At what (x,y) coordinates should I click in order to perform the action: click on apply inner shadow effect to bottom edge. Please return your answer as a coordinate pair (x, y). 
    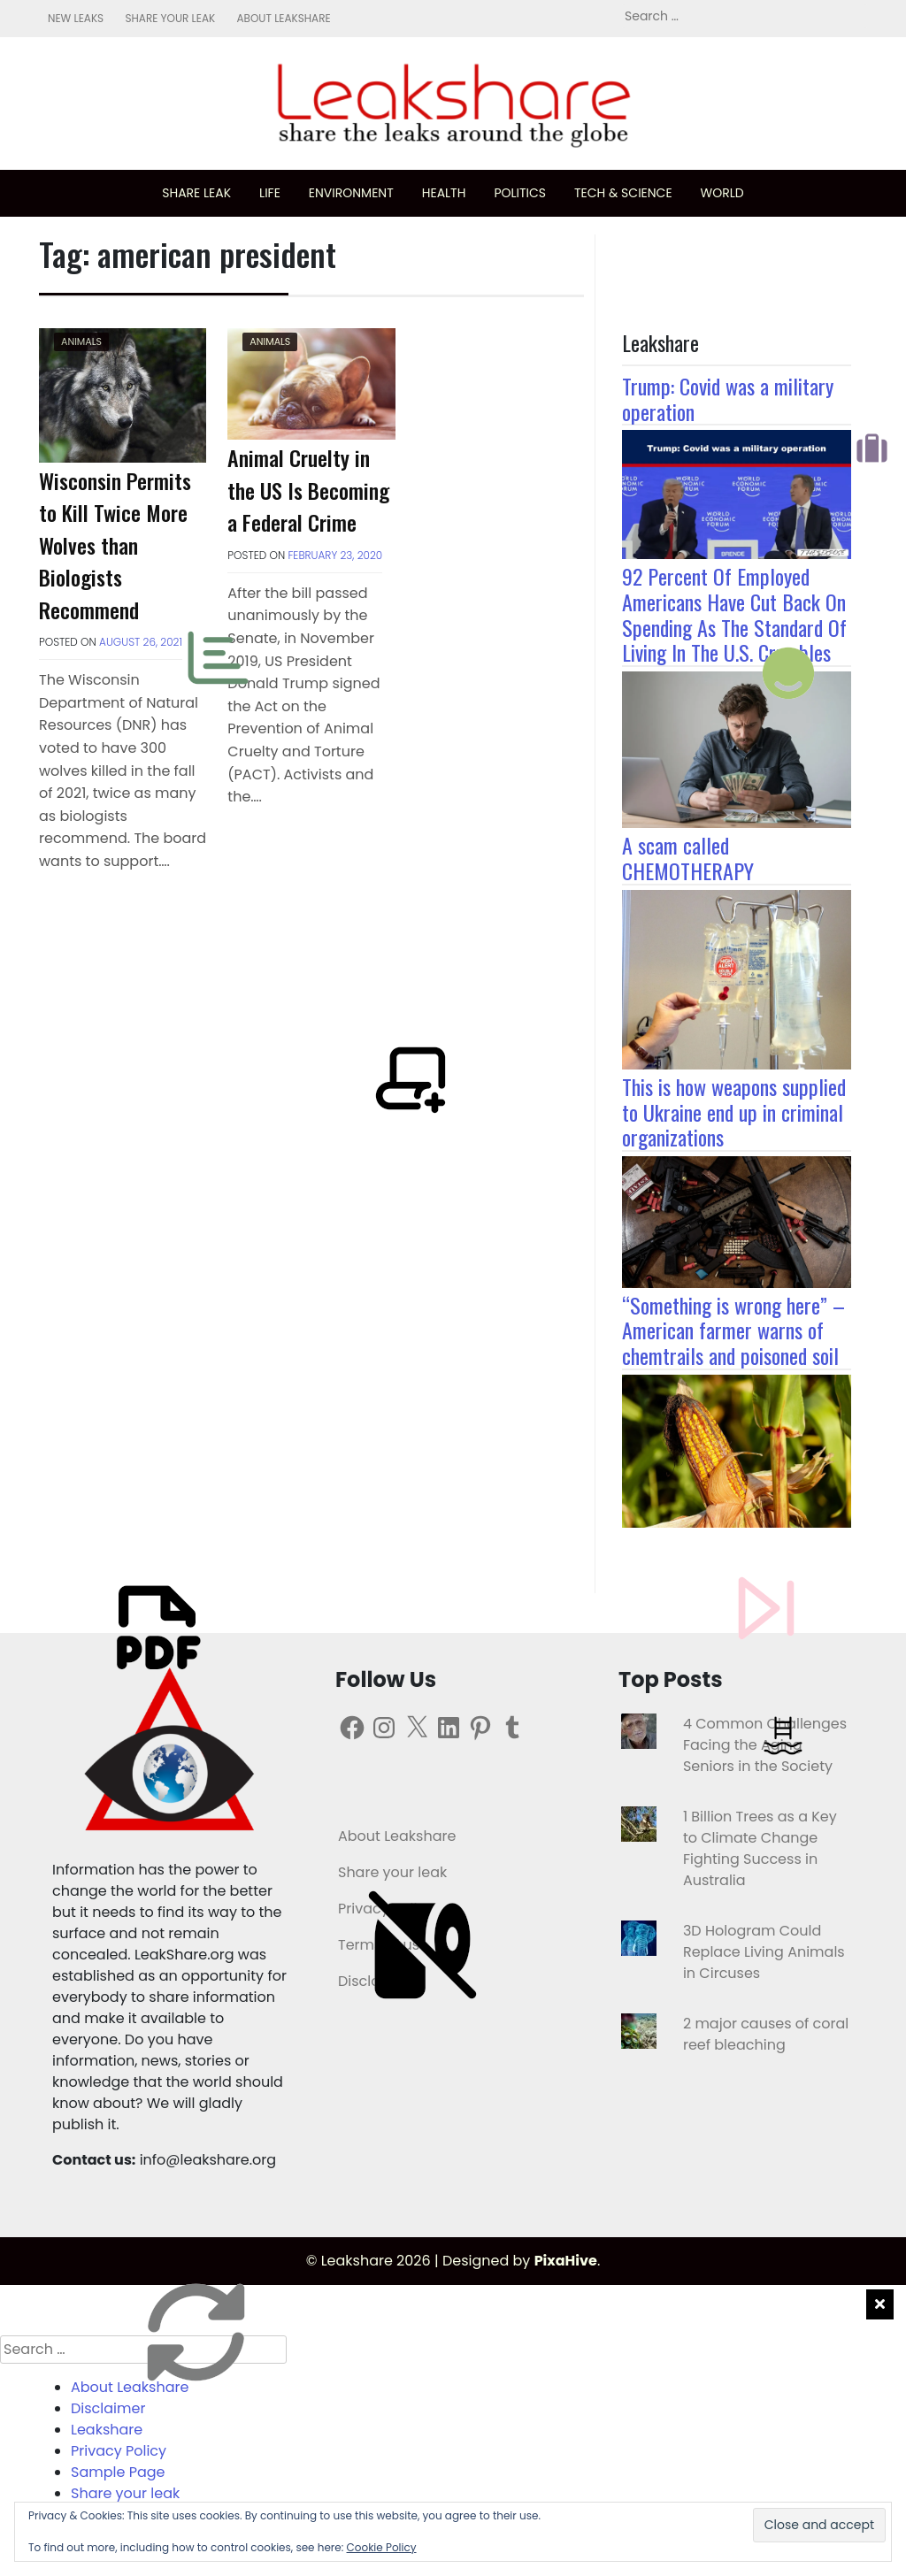
    Looking at the image, I should click on (788, 673).